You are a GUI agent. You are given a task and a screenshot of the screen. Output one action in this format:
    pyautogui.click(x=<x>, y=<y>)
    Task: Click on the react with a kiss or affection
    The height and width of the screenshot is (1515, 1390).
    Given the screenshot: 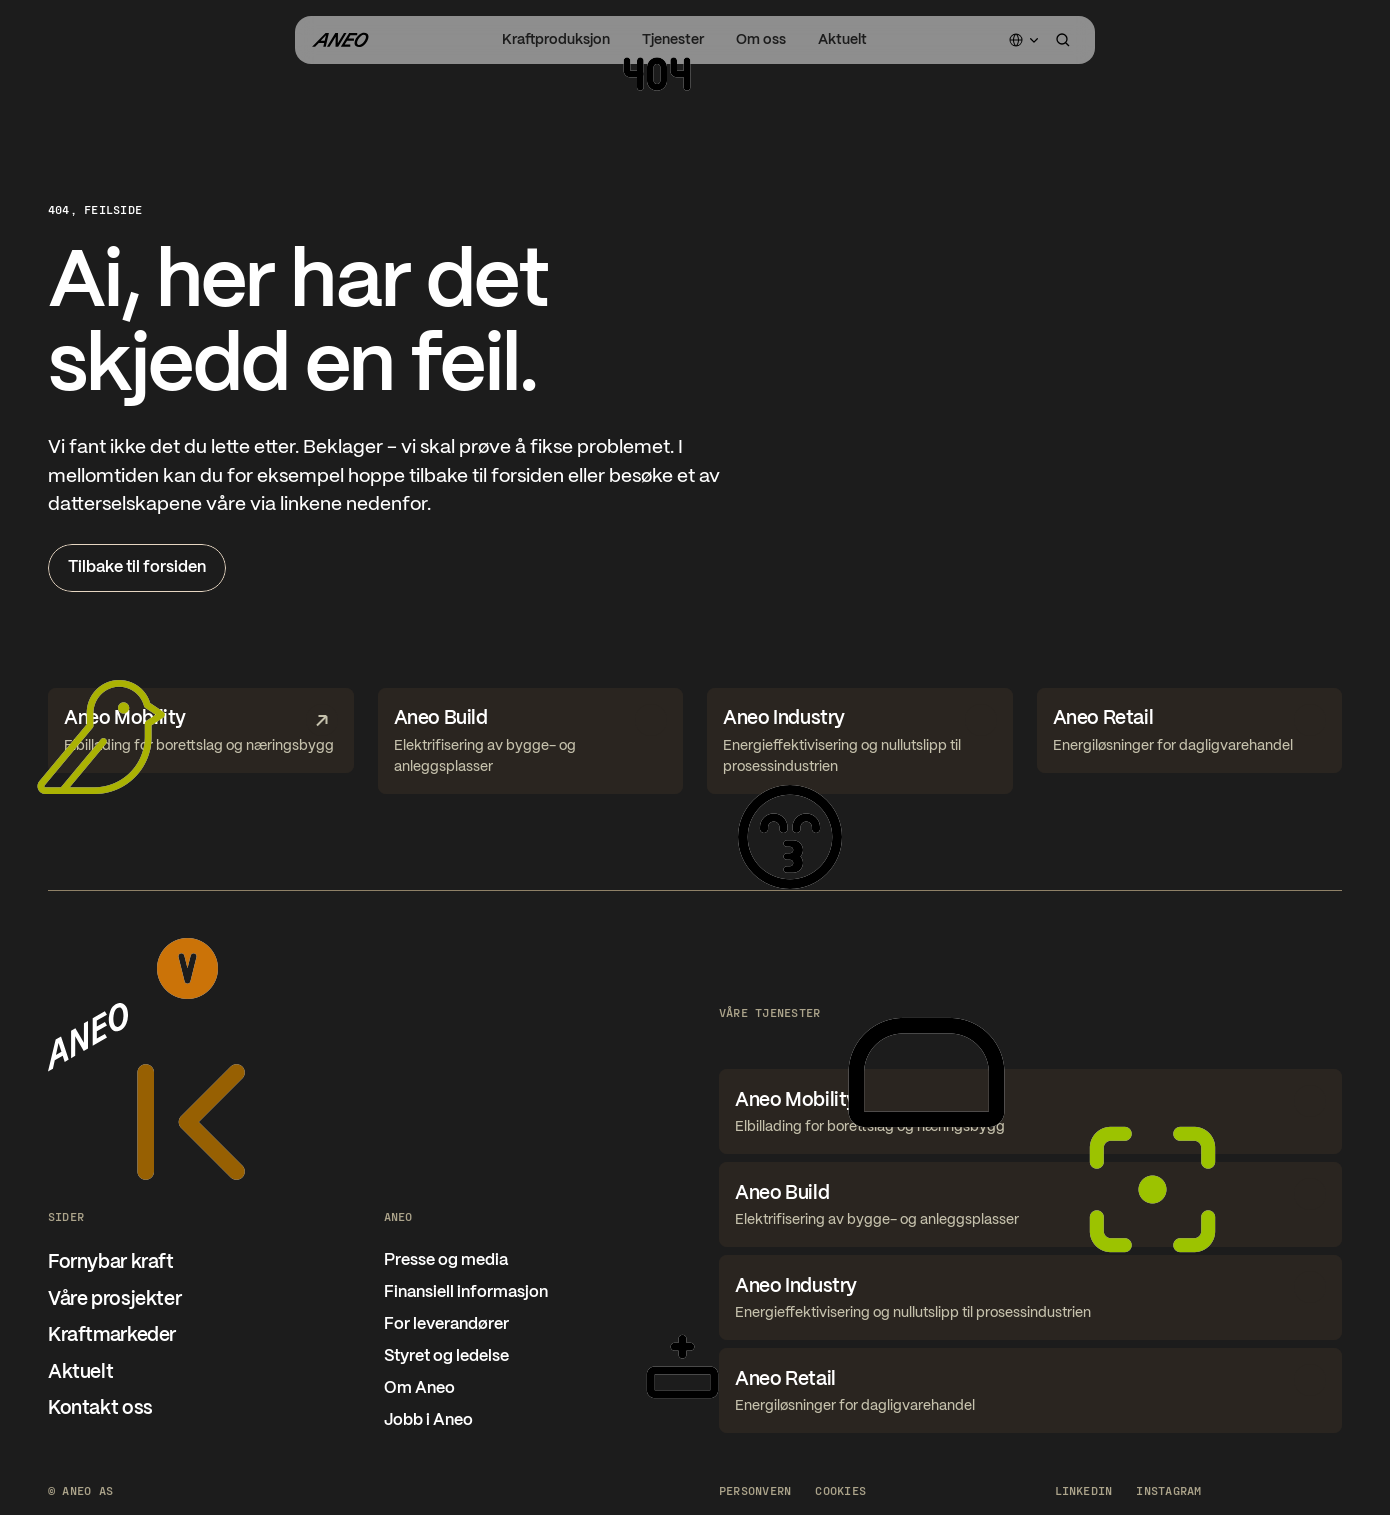 What is the action you would take?
    pyautogui.click(x=790, y=837)
    